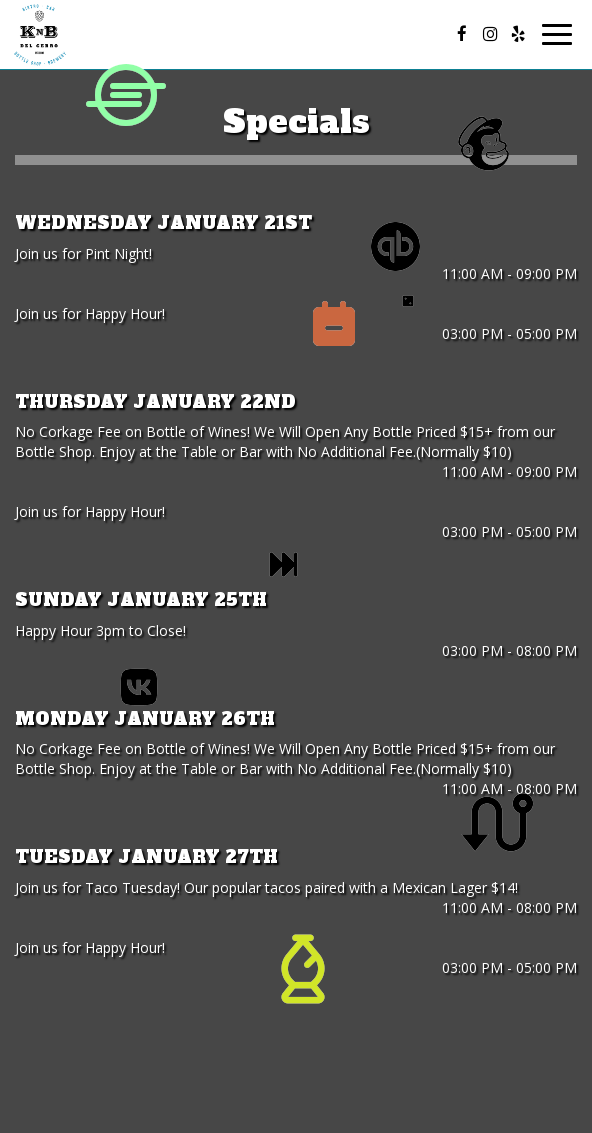  What do you see at coordinates (283, 564) in the screenshot?
I see `skip to the next track` at bounding box center [283, 564].